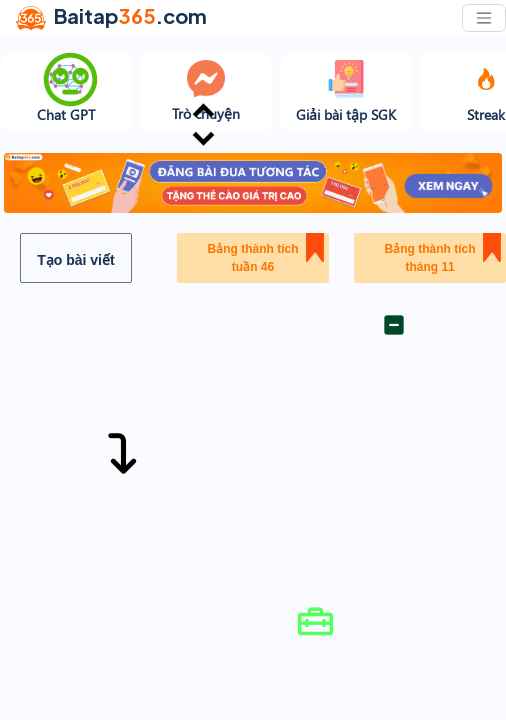  What do you see at coordinates (394, 325) in the screenshot?
I see `collapse or minimize a section` at bounding box center [394, 325].